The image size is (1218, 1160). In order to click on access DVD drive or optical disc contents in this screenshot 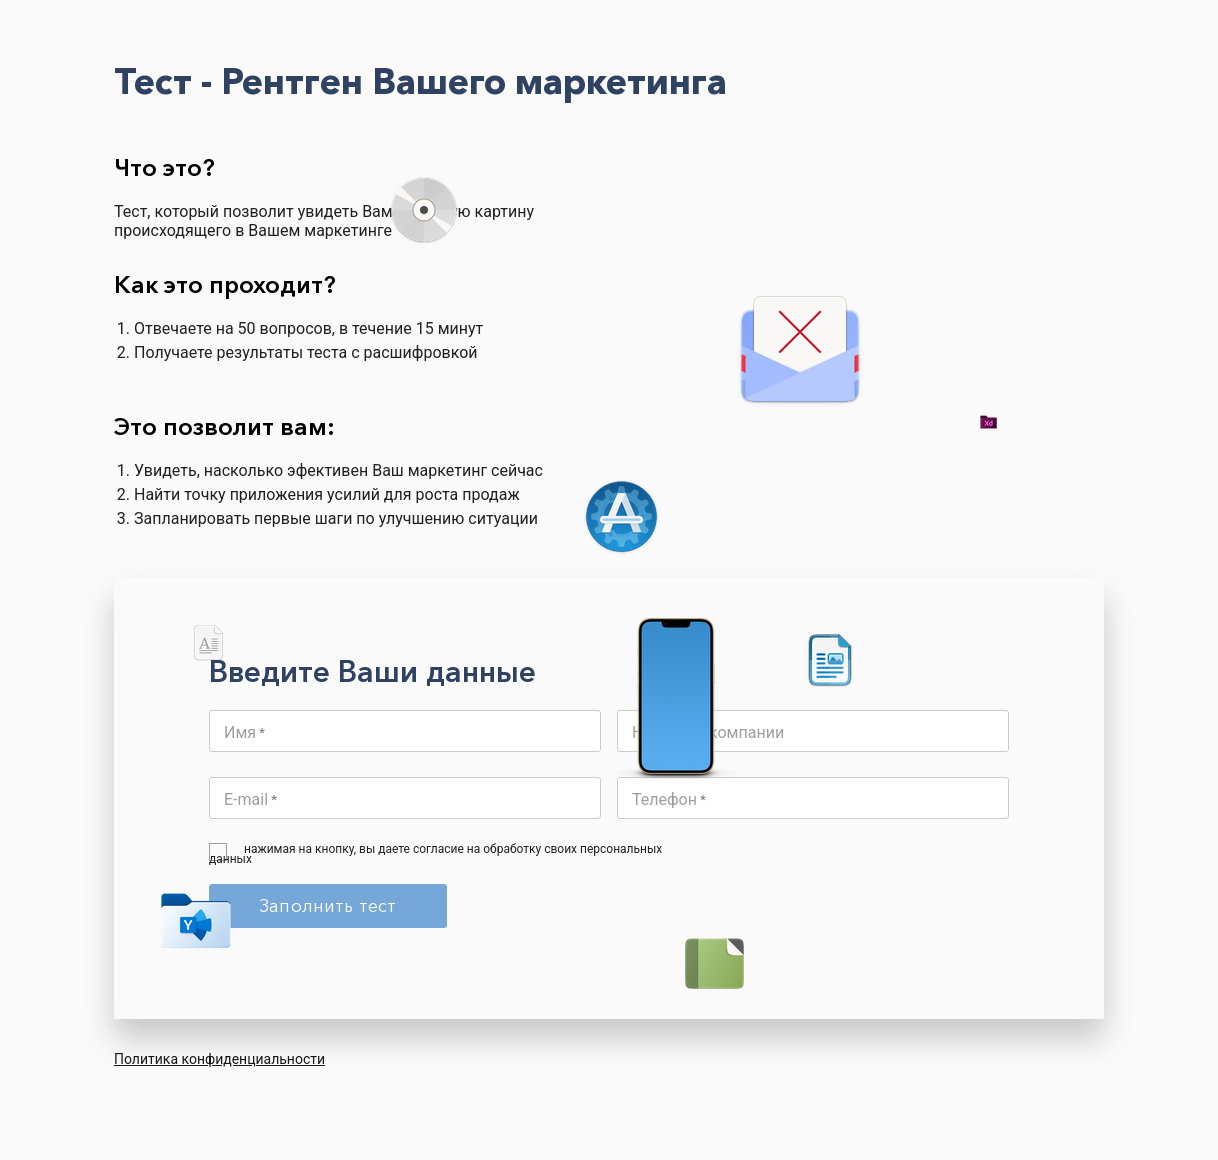, I will do `click(424, 210)`.